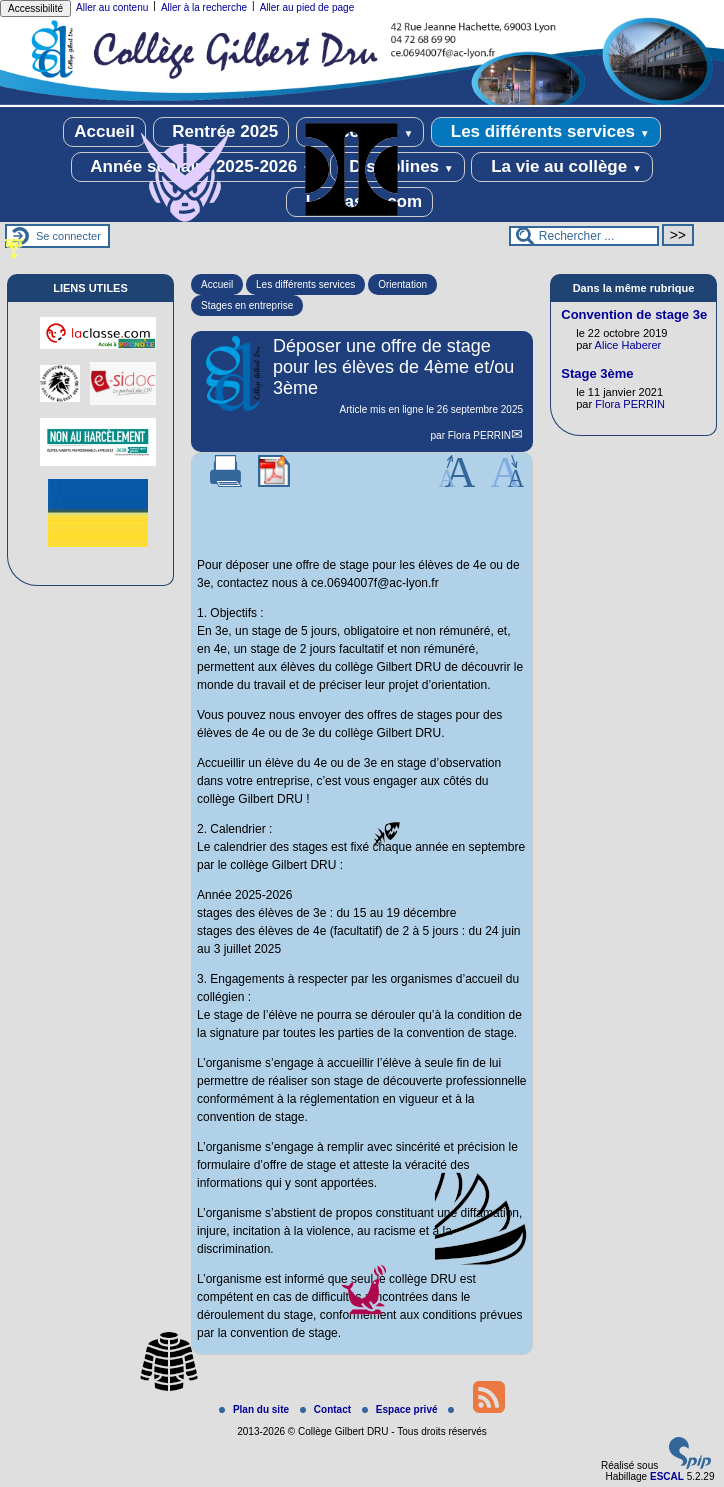 Image resolution: width=724 pixels, height=1487 pixels. What do you see at coordinates (169, 1361) in the screenshot?
I see `select winter jacket or outerwear item` at bounding box center [169, 1361].